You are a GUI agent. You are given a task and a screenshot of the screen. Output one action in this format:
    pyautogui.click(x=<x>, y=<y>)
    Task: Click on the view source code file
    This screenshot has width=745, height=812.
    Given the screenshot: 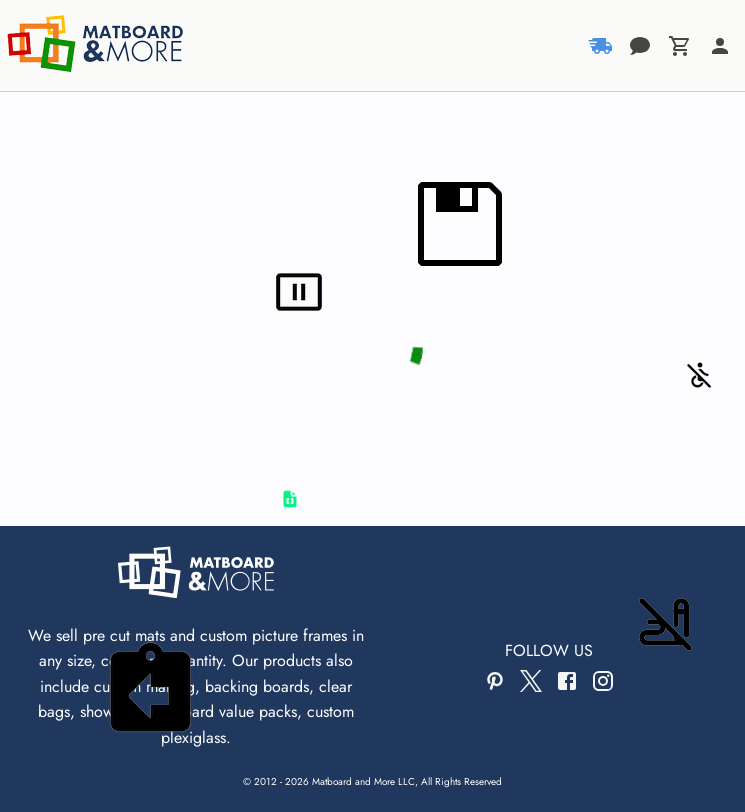 What is the action you would take?
    pyautogui.click(x=290, y=499)
    